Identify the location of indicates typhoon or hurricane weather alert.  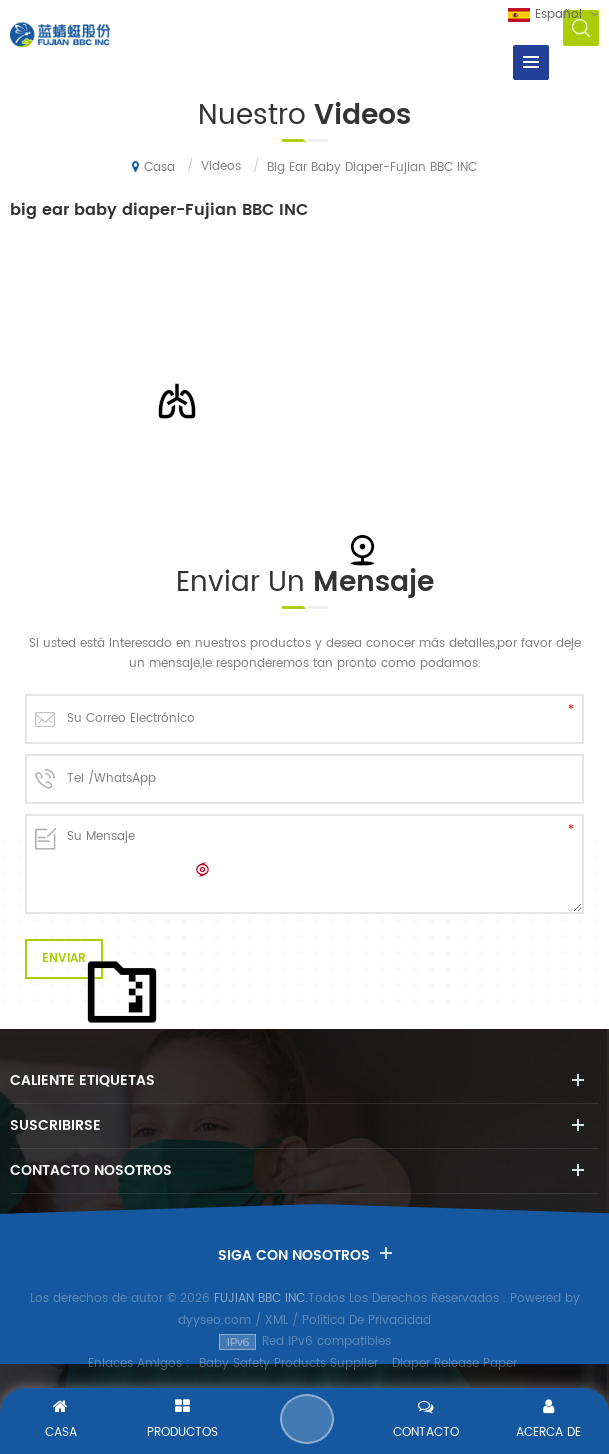
(202, 869).